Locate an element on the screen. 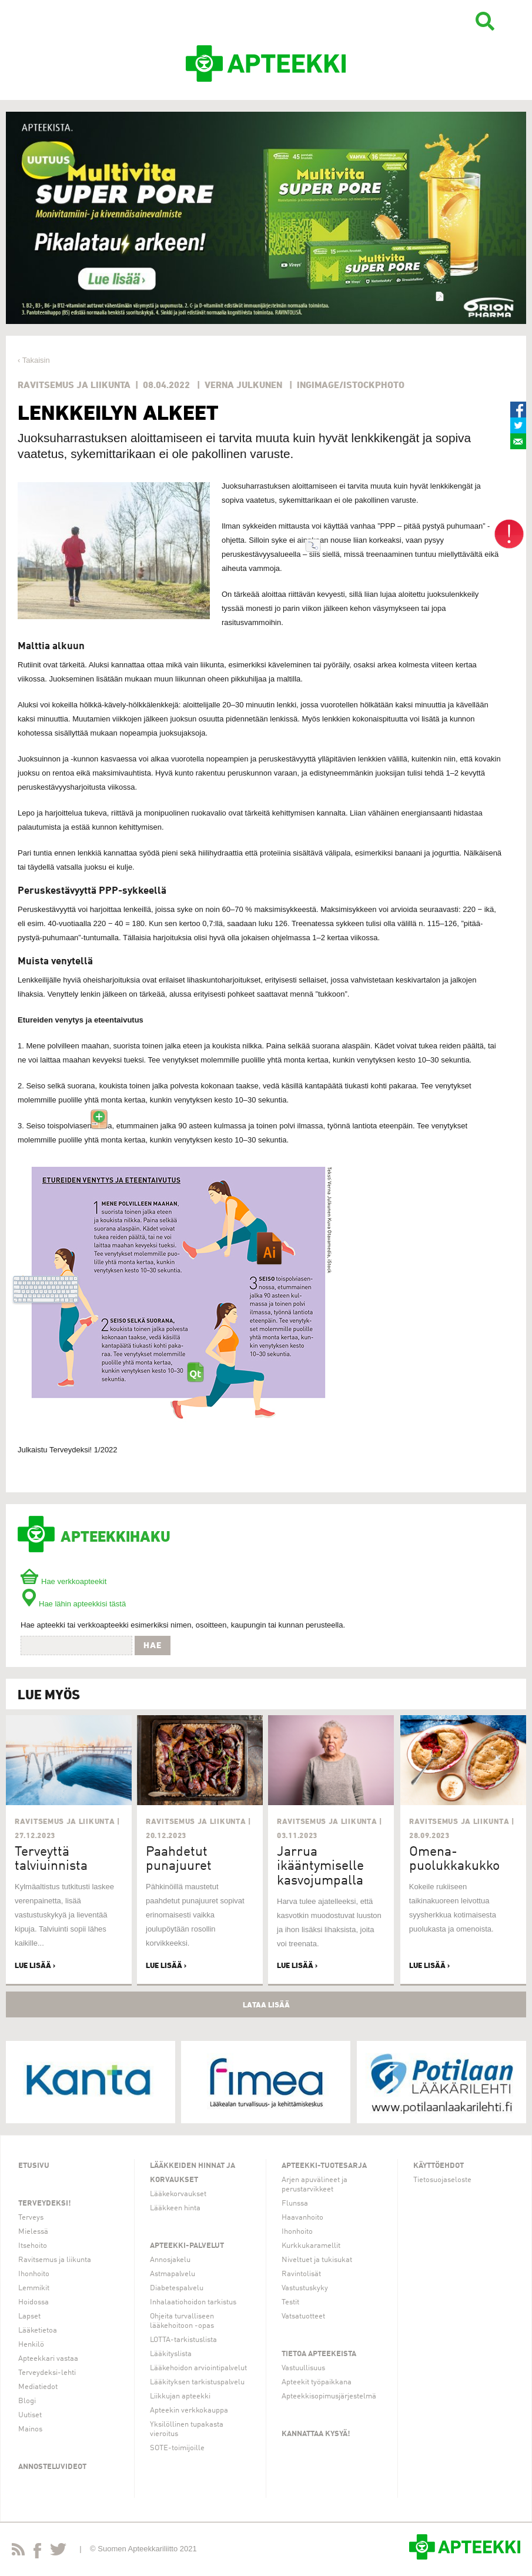  open an Adobe Illustrator file is located at coordinates (269, 1248).